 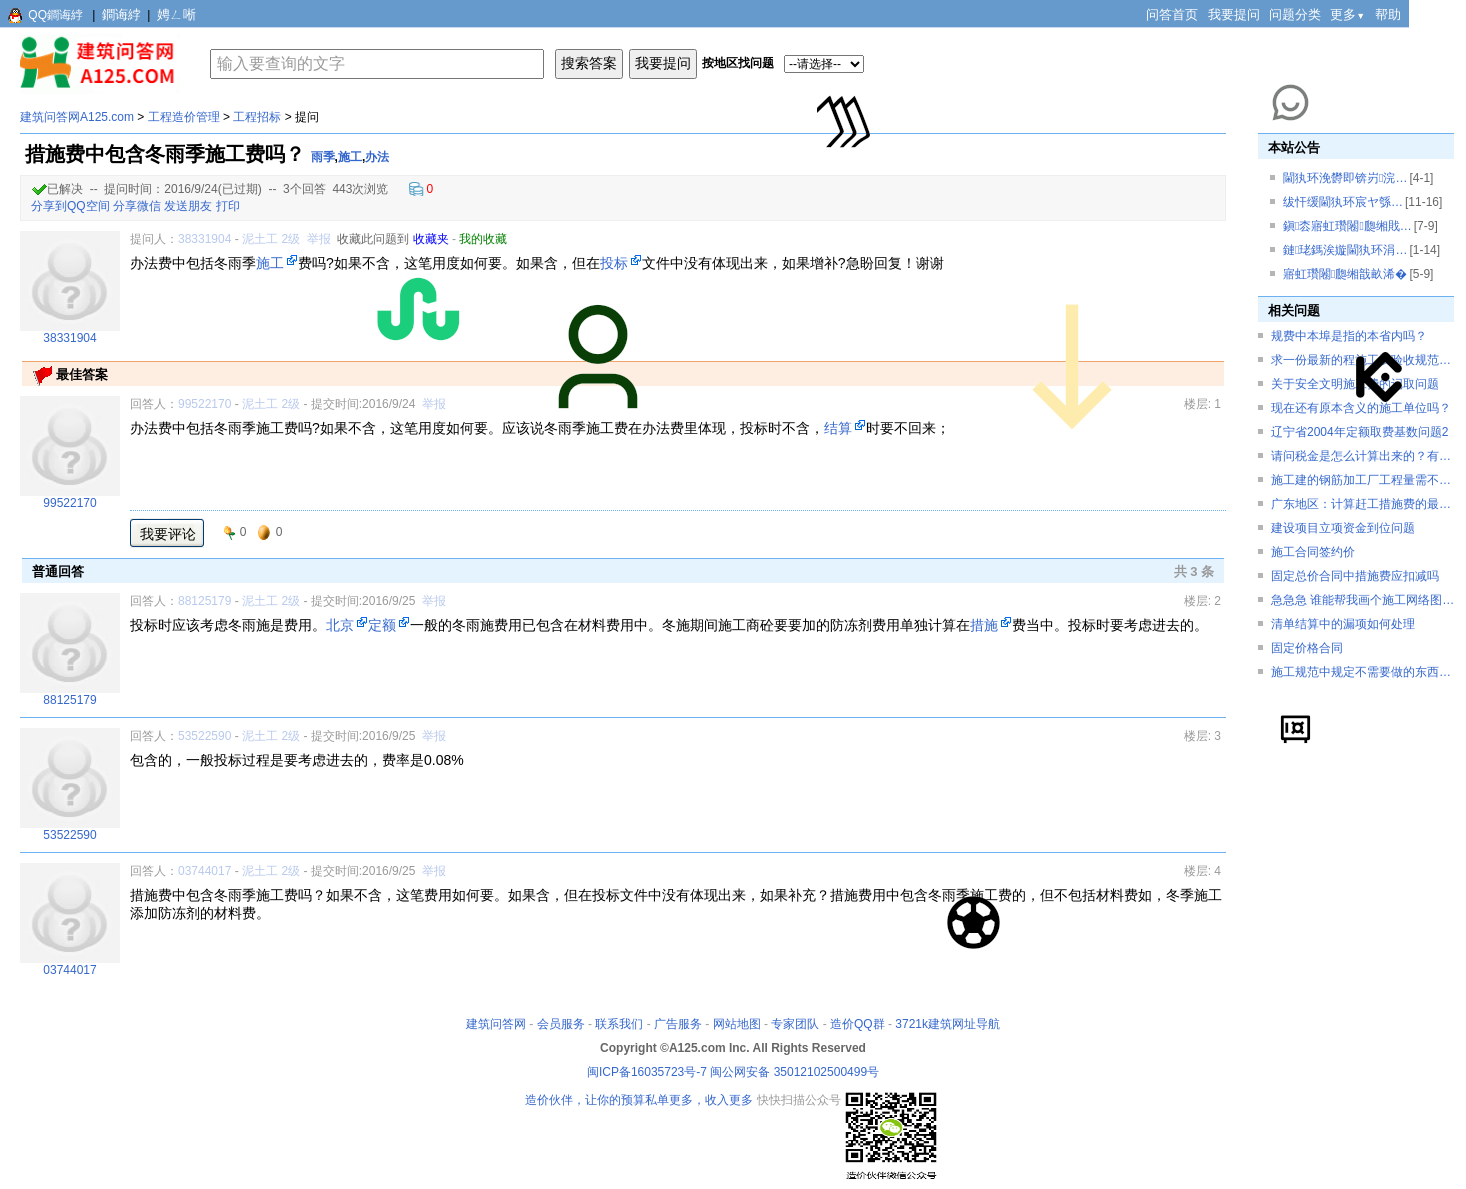 I want to click on open the KuCoin cryptocurrency exchange app, so click(x=1379, y=377).